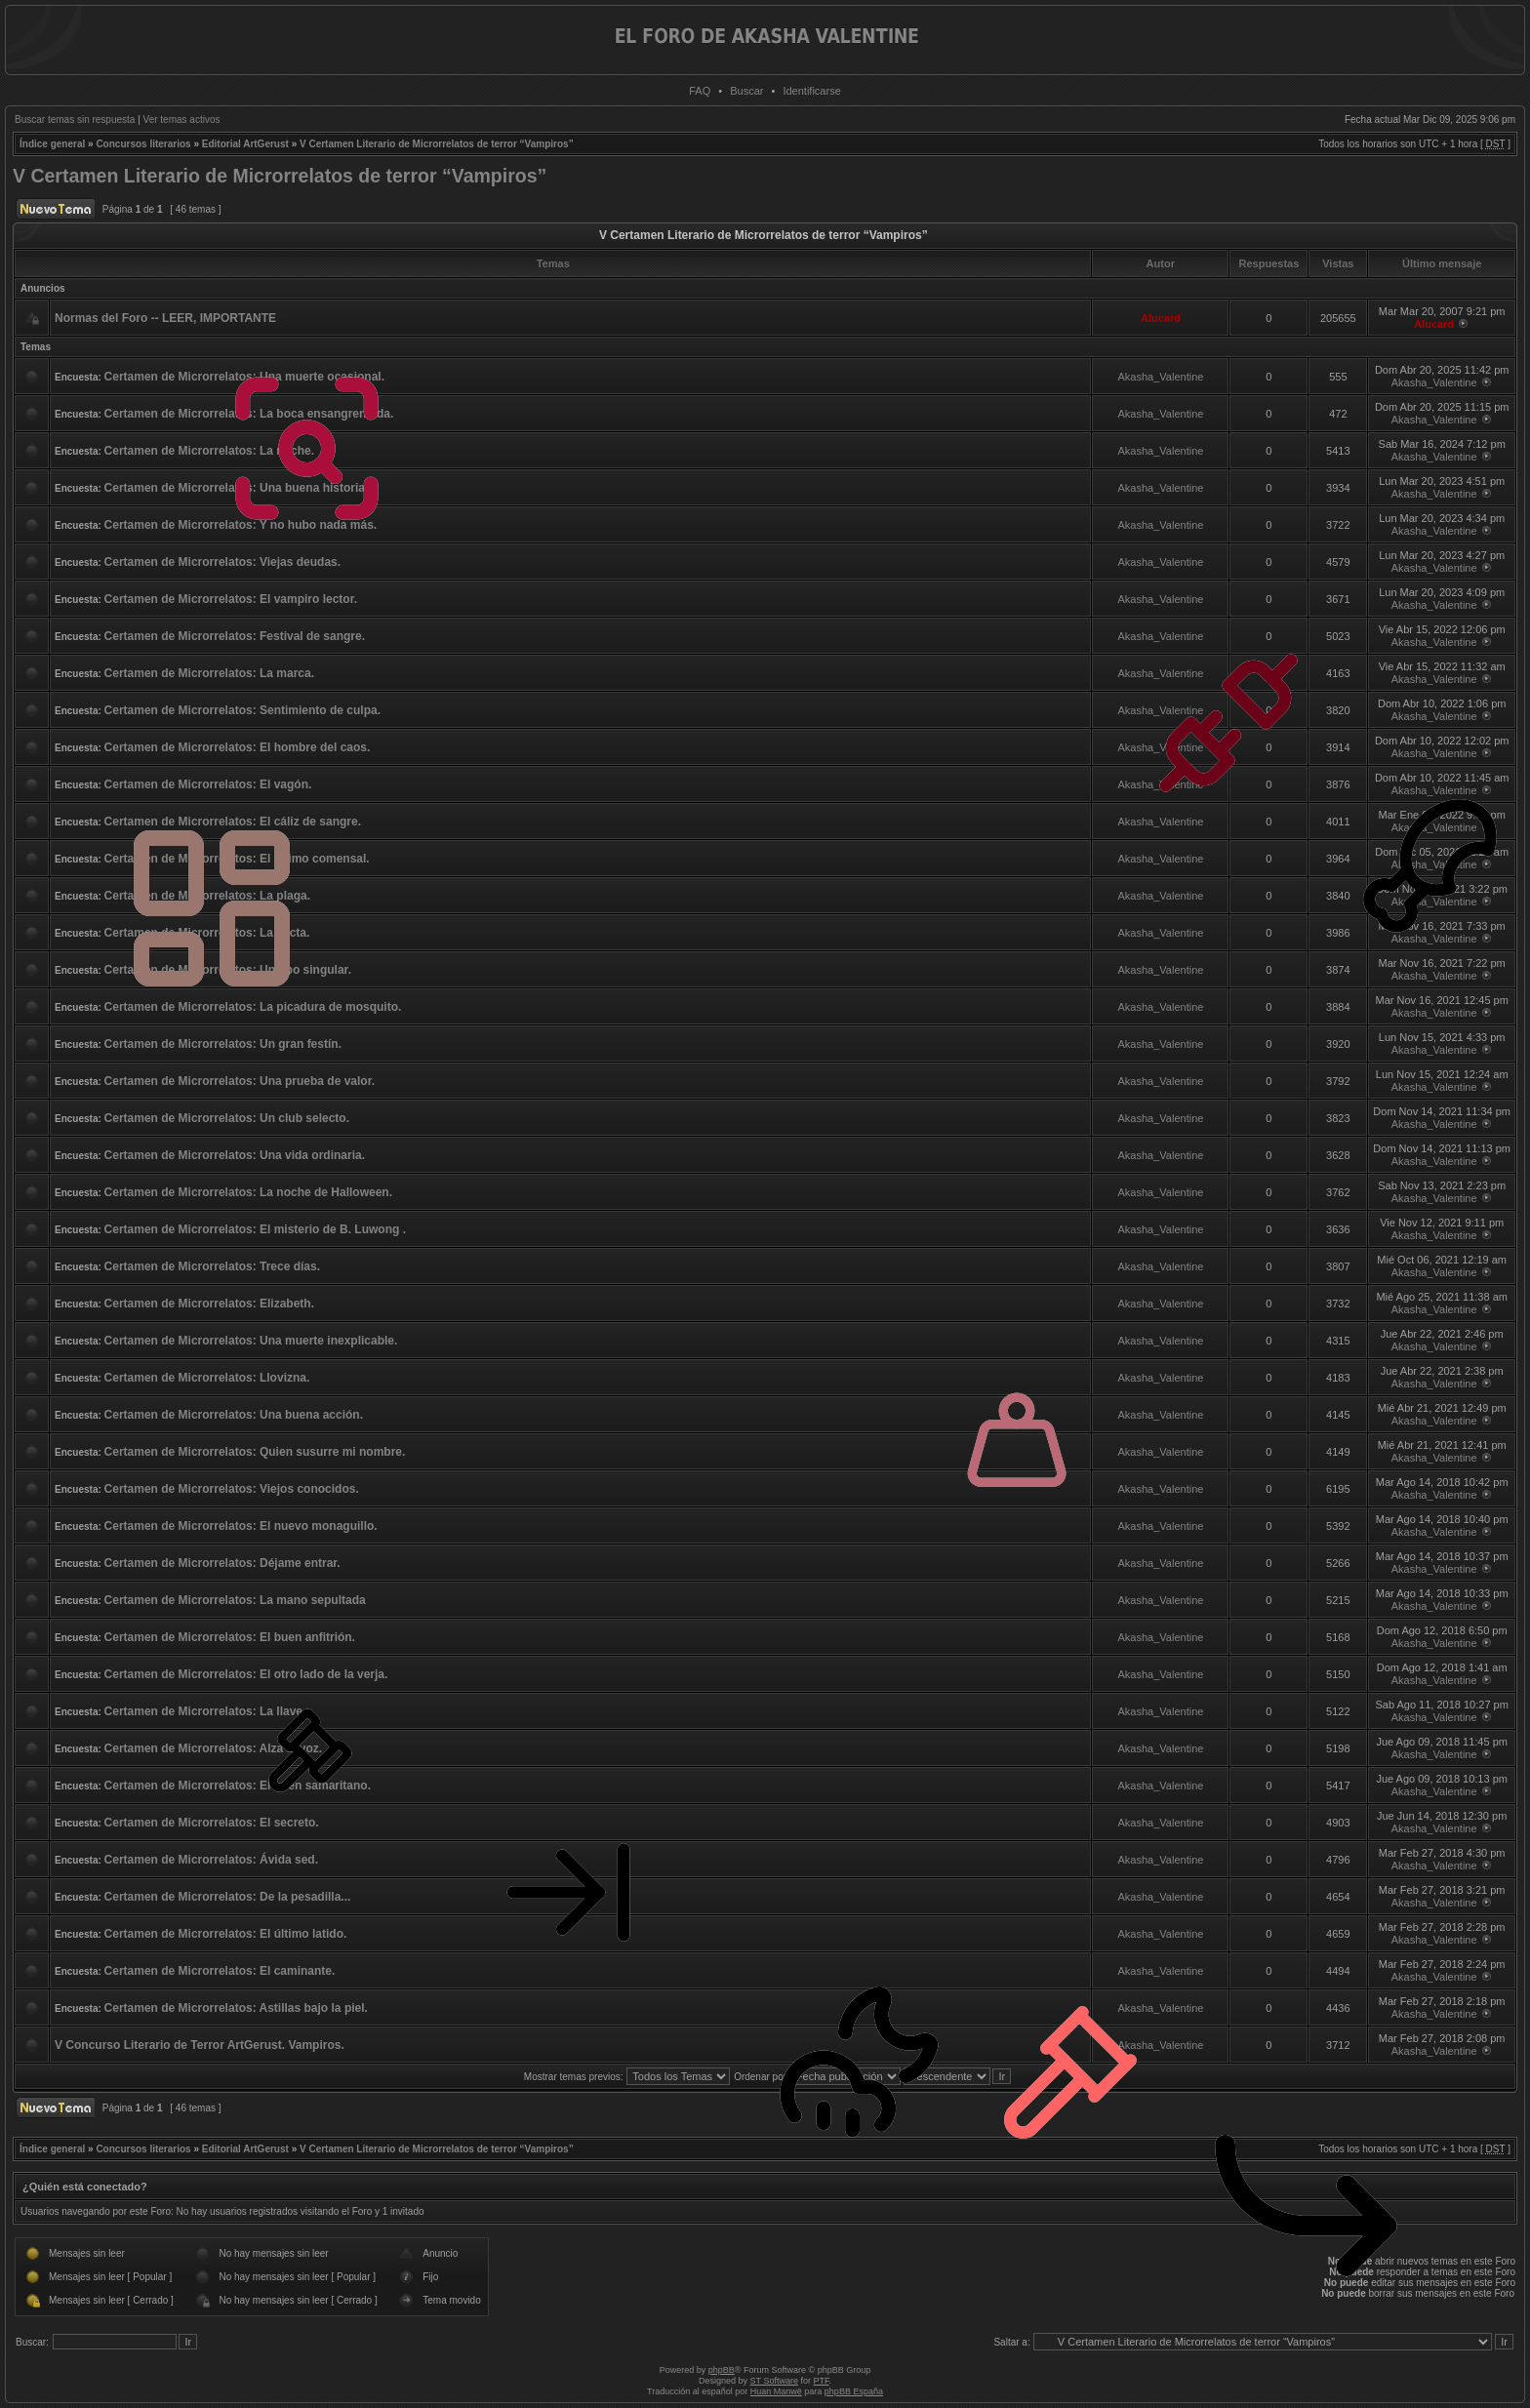  What do you see at coordinates (1017, 1442) in the screenshot?
I see `set or adjust item weight` at bounding box center [1017, 1442].